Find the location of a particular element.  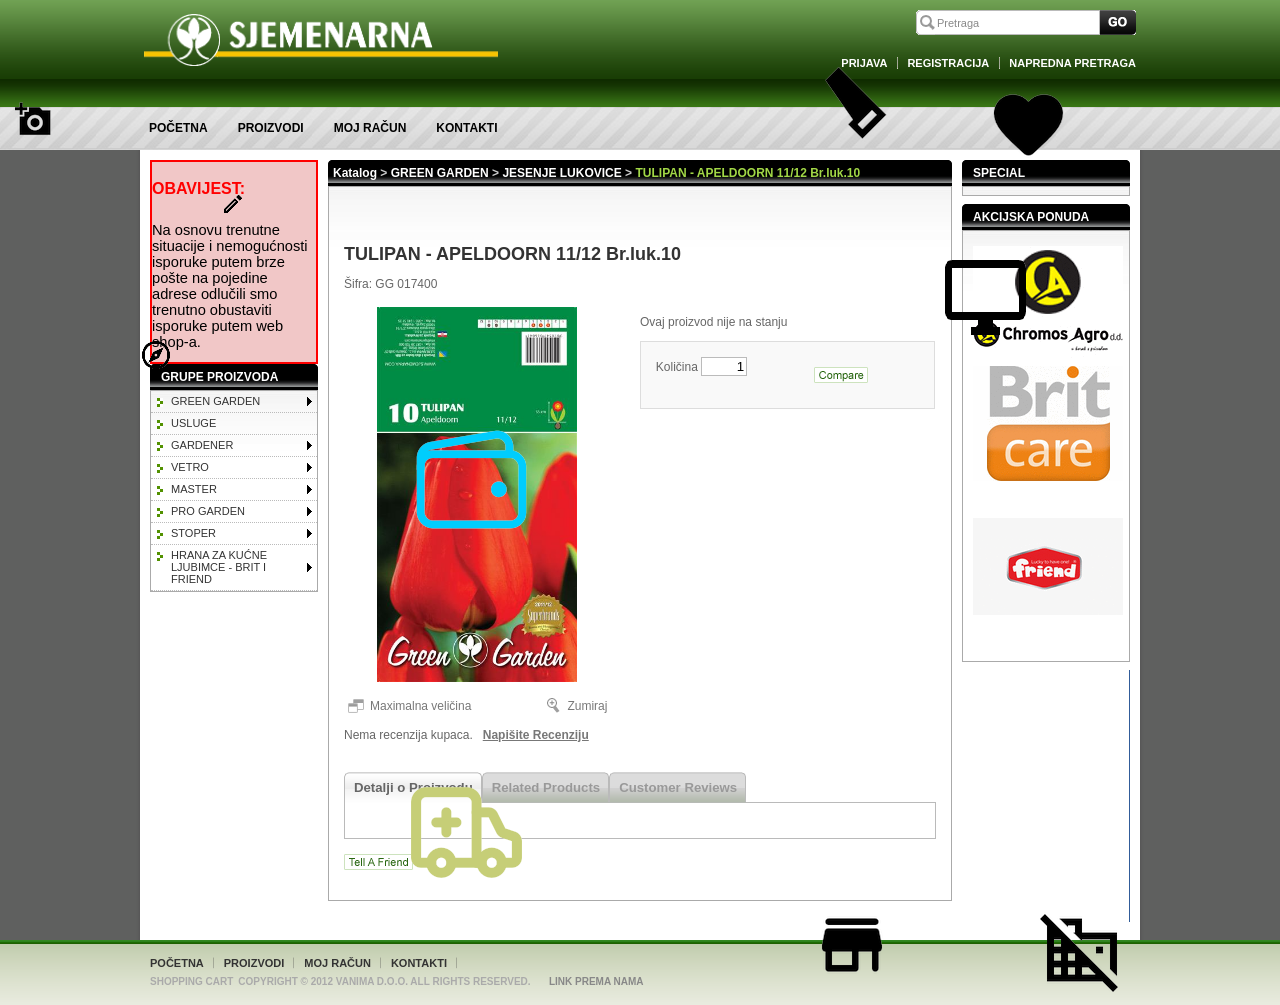

edit or modify content is located at coordinates (233, 204).